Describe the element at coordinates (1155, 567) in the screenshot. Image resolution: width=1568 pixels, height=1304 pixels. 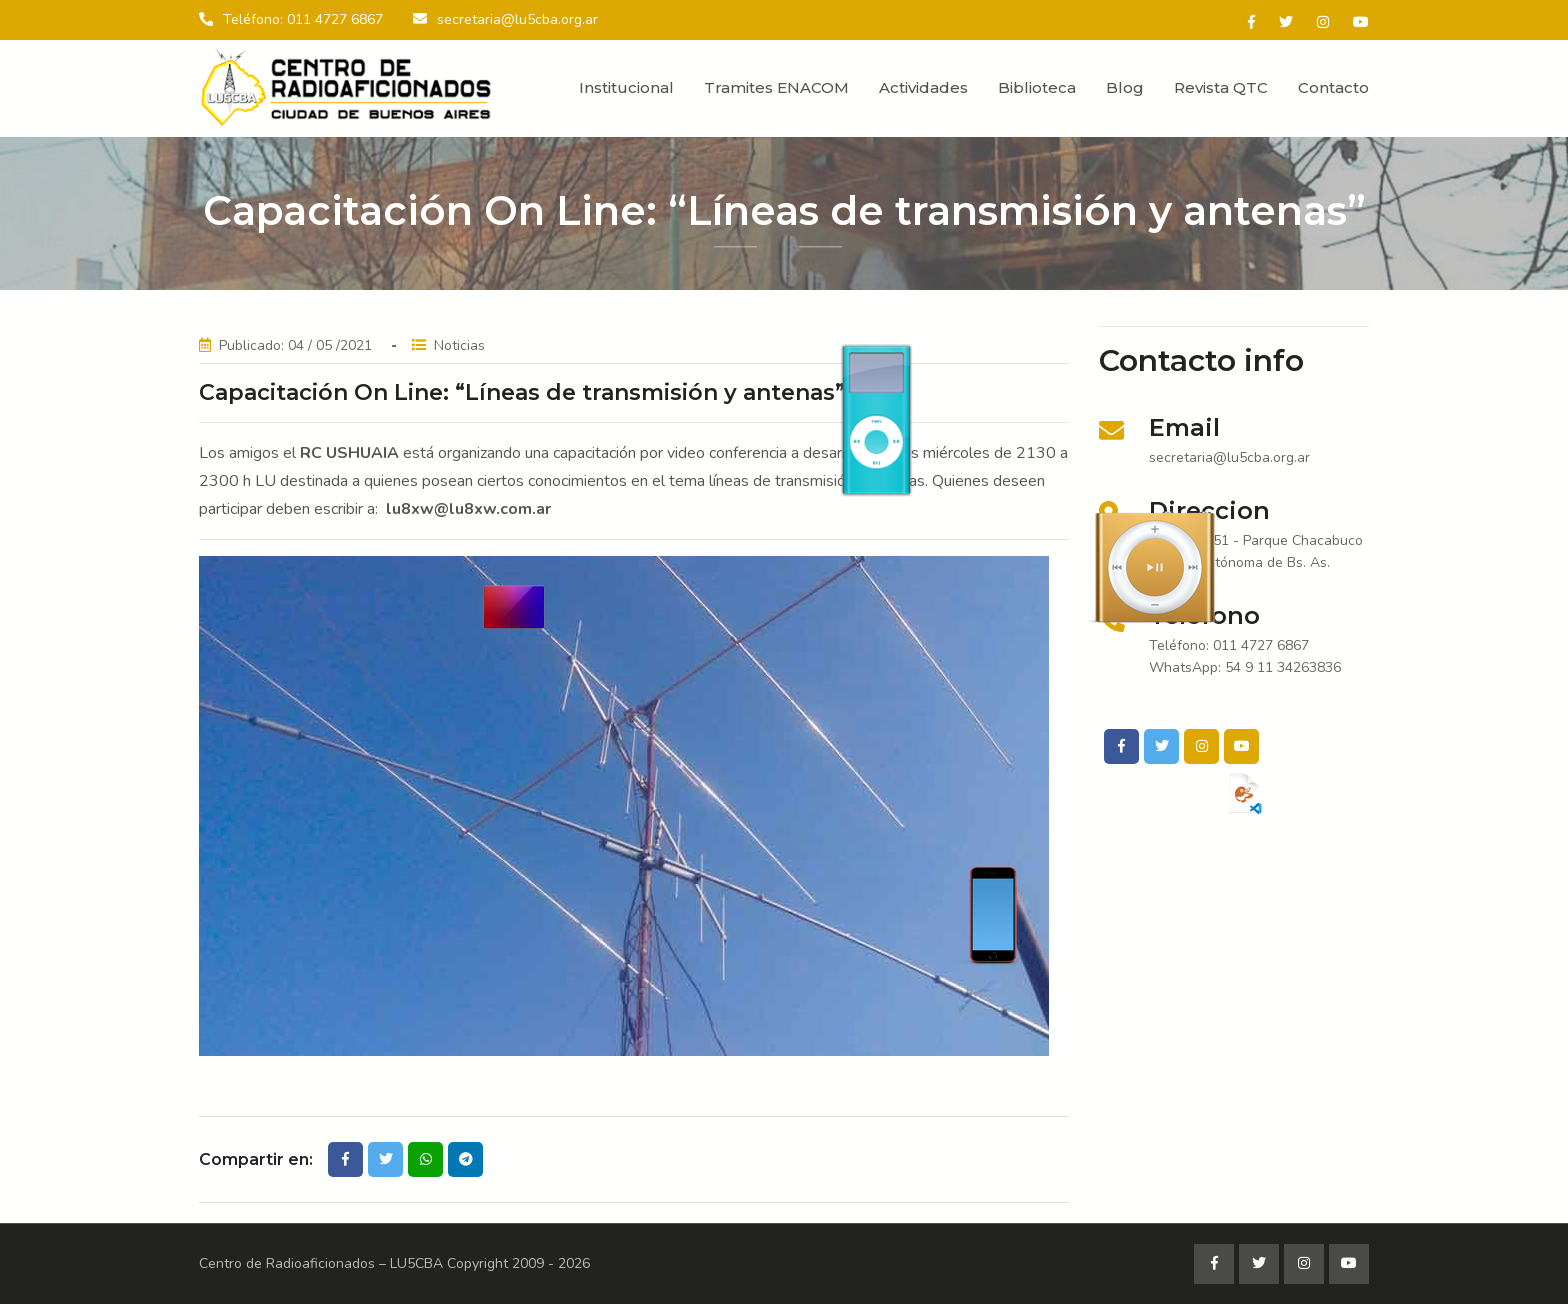
I see `iPod shuffle device in orange` at that location.